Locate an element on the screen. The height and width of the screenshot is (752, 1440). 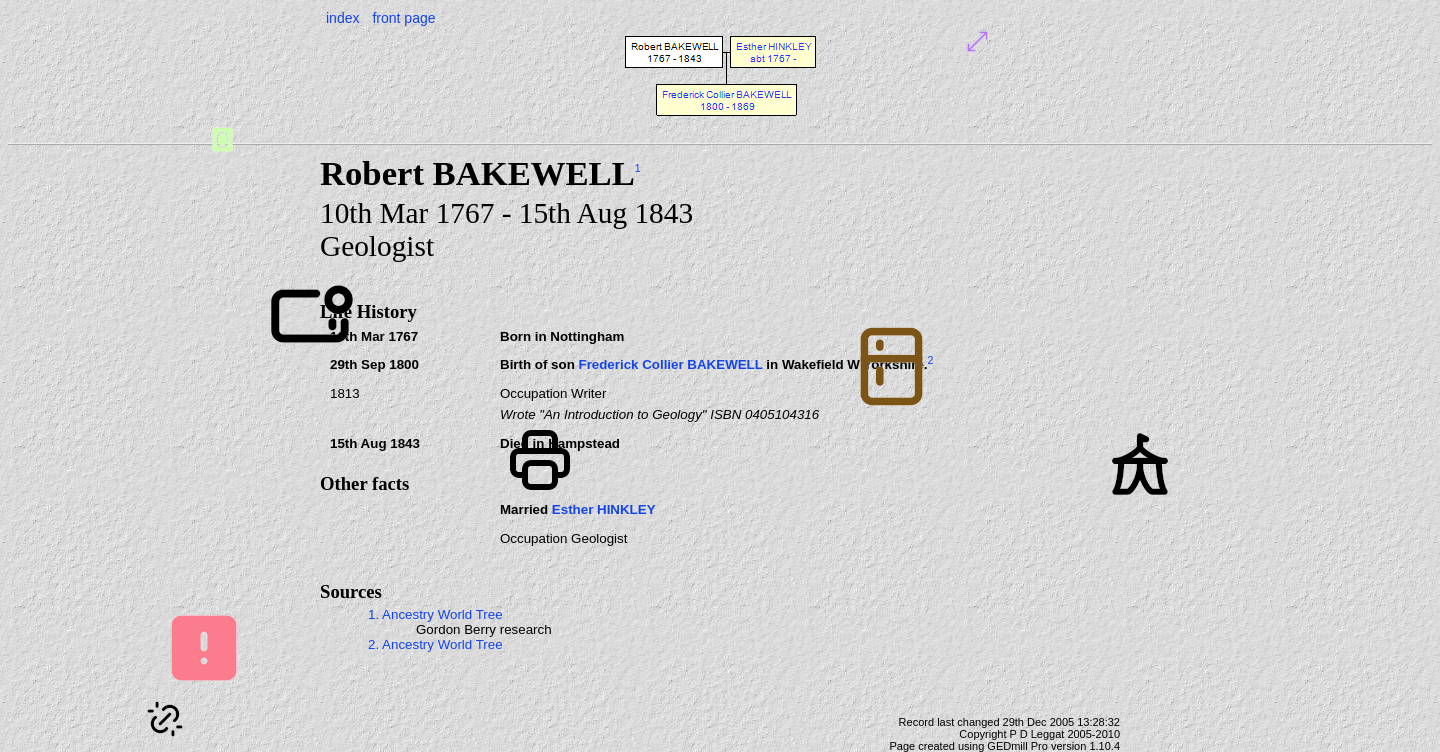
resize window or element is located at coordinates (977, 41).